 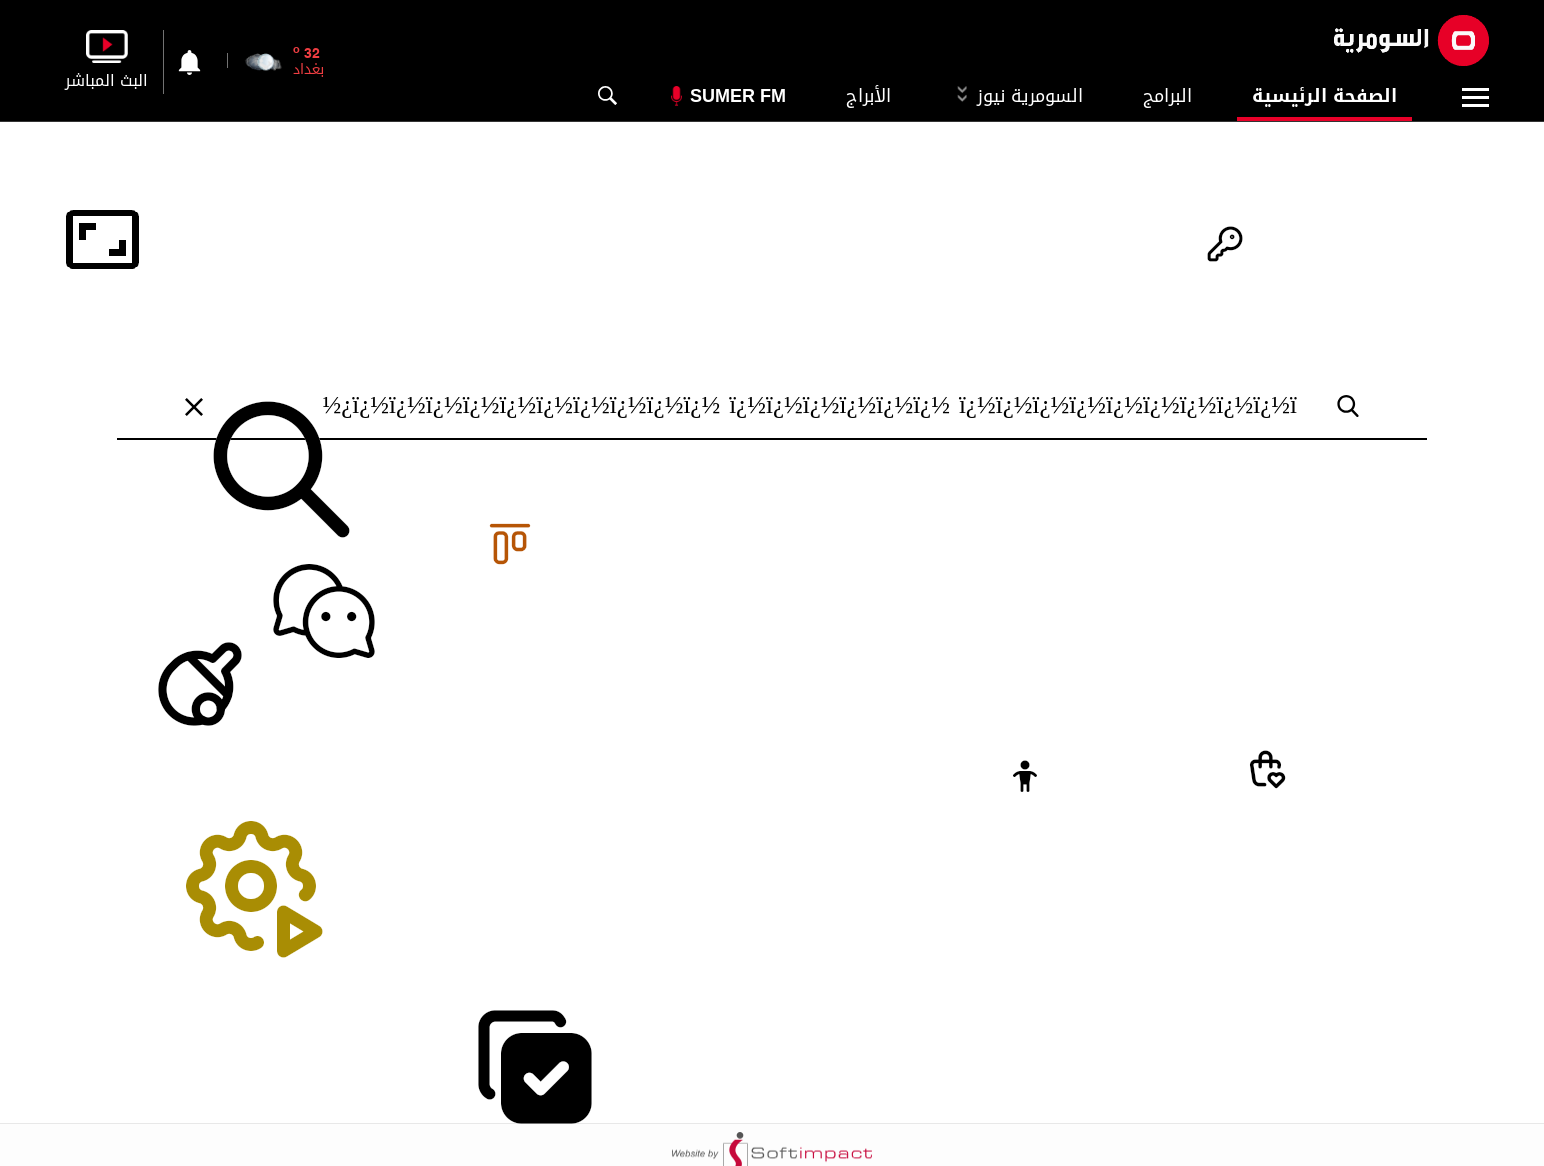 I want to click on access automation settings, so click(x=251, y=886).